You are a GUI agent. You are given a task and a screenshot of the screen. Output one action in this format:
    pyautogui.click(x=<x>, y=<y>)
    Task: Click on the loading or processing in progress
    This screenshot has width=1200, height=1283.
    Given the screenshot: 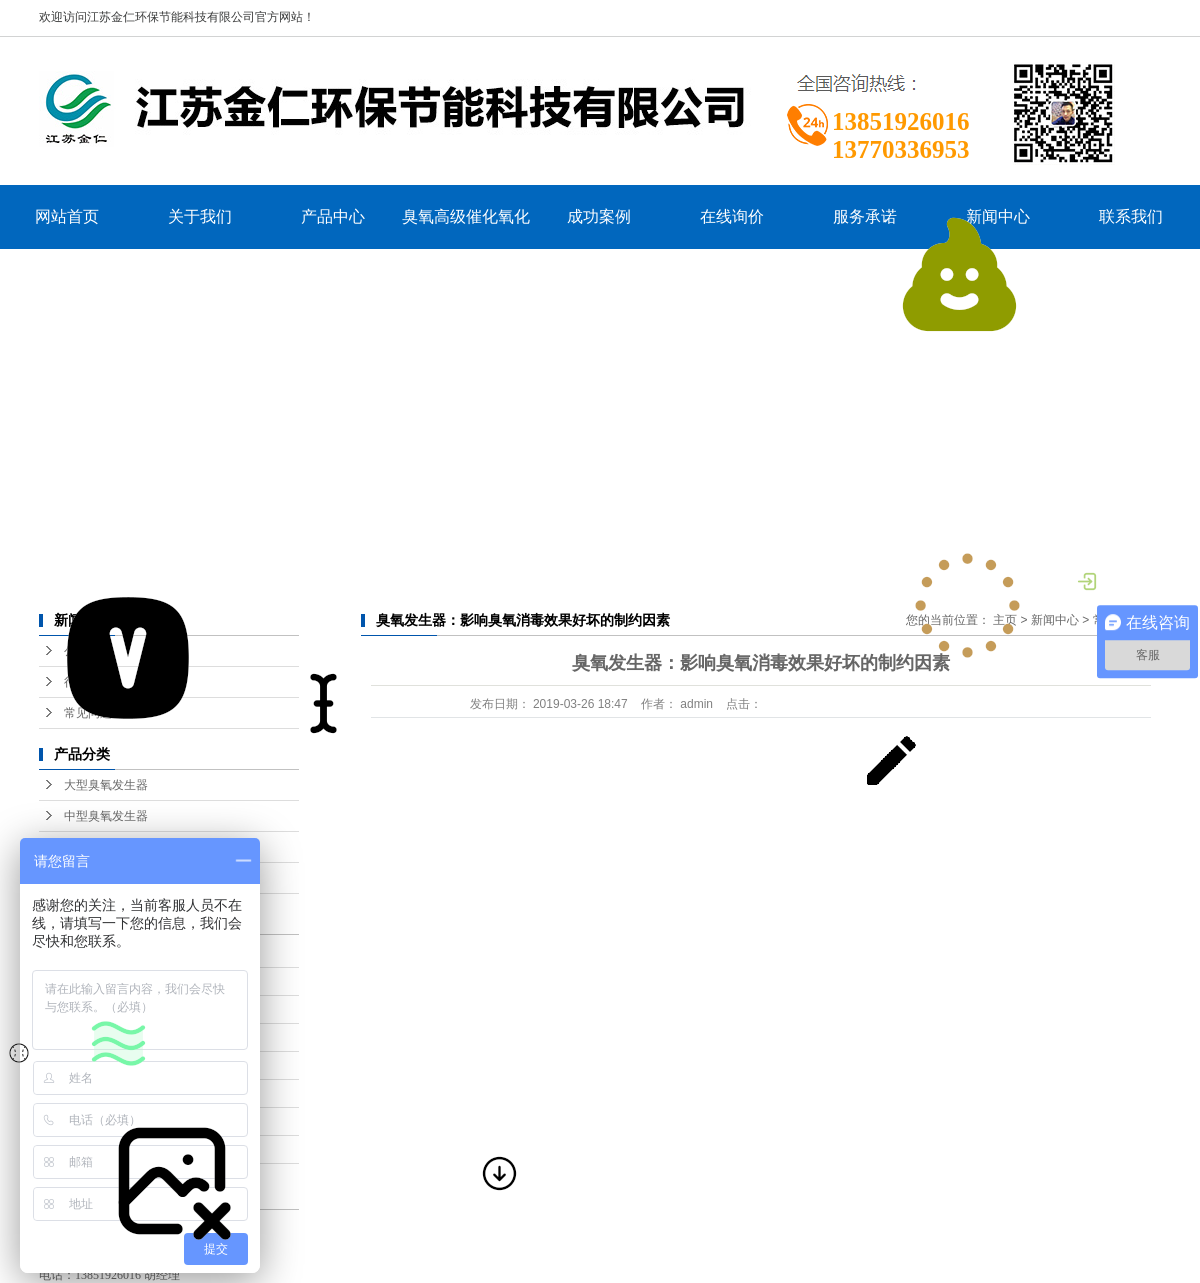 What is the action you would take?
    pyautogui.click(x=967, y=605)
    